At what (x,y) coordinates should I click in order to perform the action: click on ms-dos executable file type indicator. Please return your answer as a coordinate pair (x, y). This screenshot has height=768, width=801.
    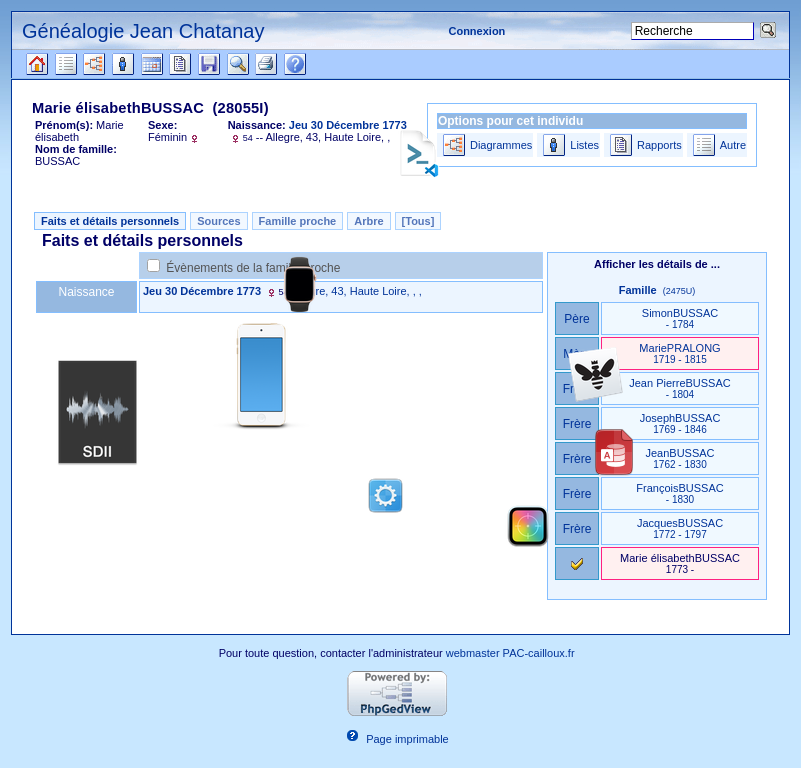
    Looking at the image, I should click on (385, 495).